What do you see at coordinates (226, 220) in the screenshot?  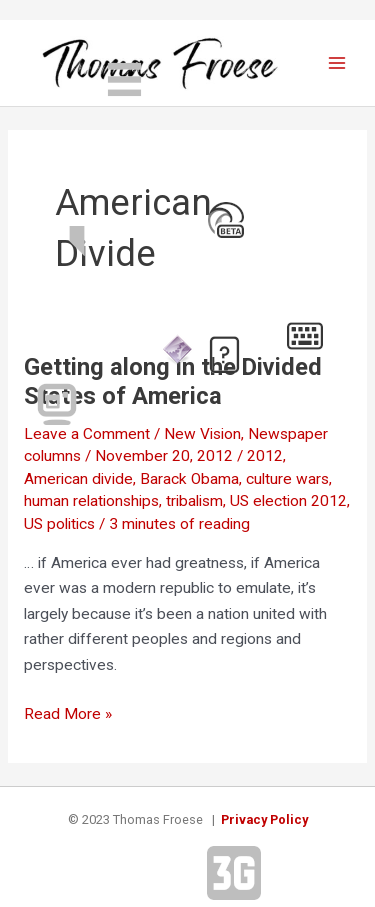 I see `open microsoft edge beta browser` at bounding box center [226, 220].